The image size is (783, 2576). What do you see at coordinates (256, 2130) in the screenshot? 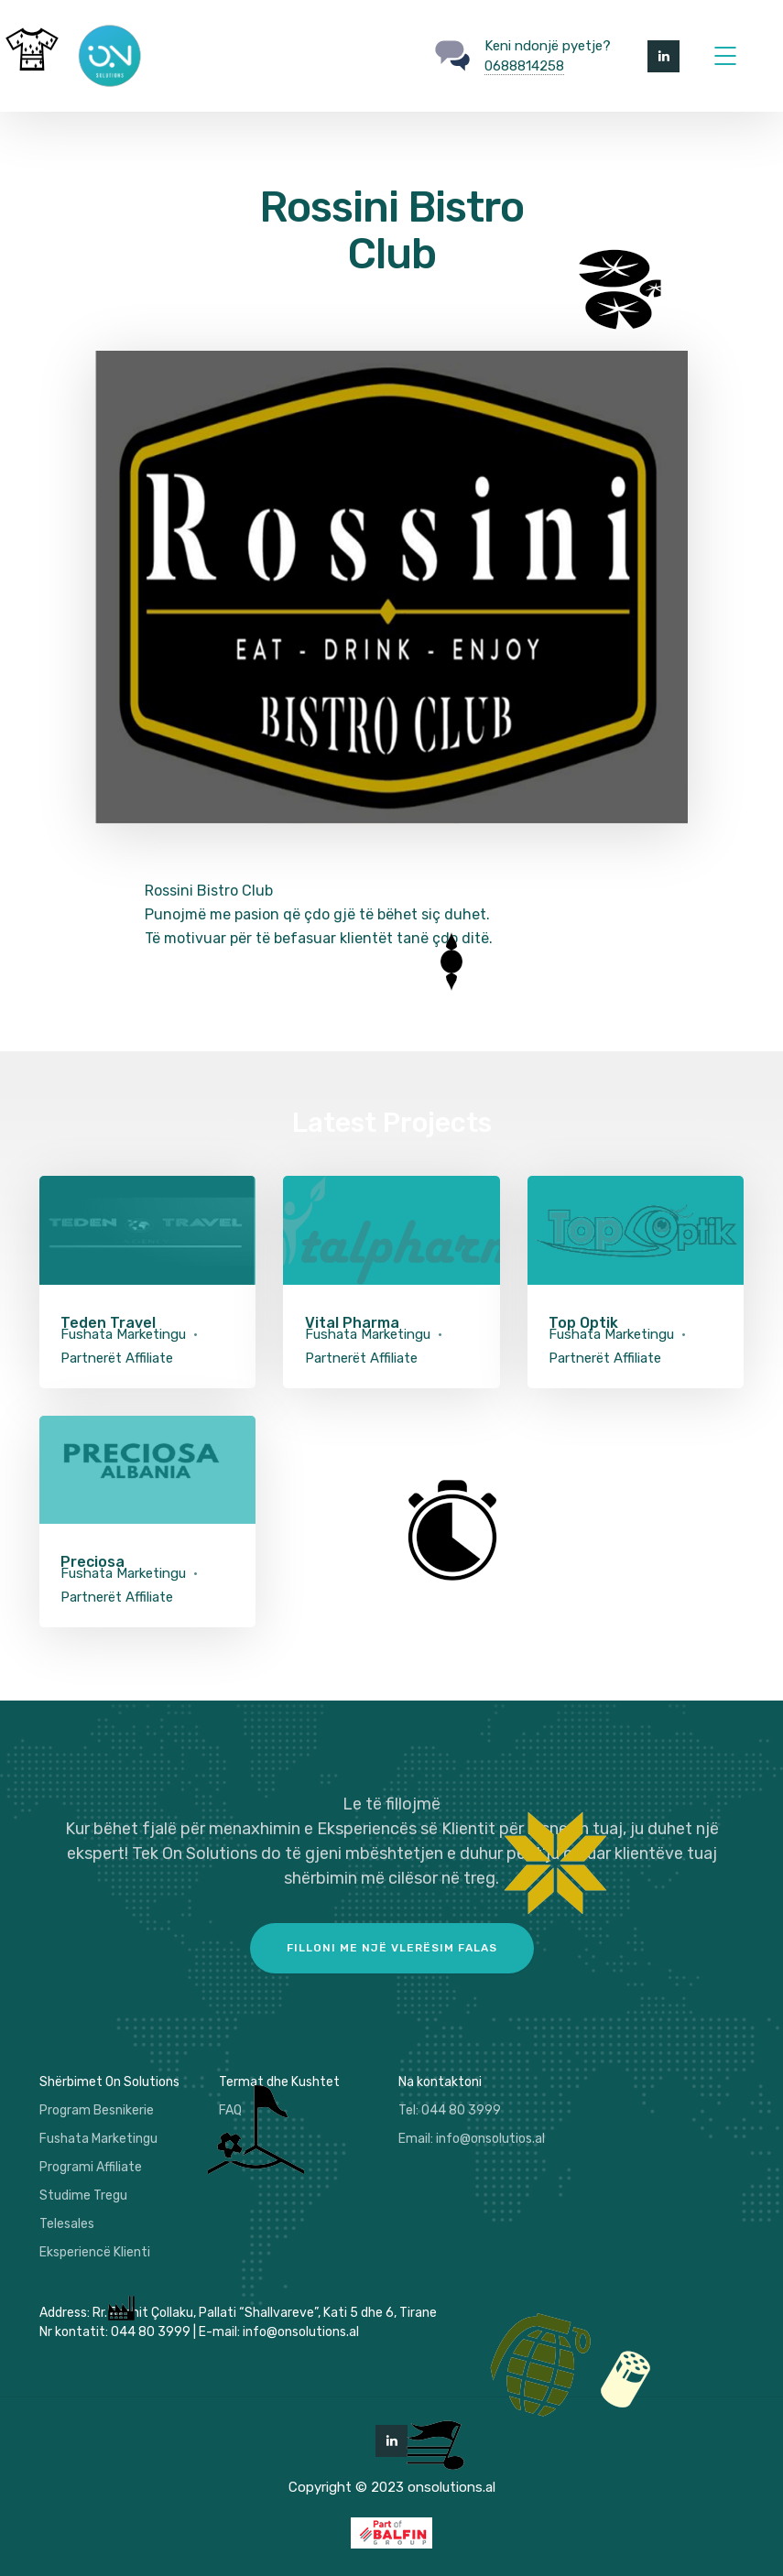
I see `indicates a corner kick in a soccer/football game` at bounding box center [256, 2130].